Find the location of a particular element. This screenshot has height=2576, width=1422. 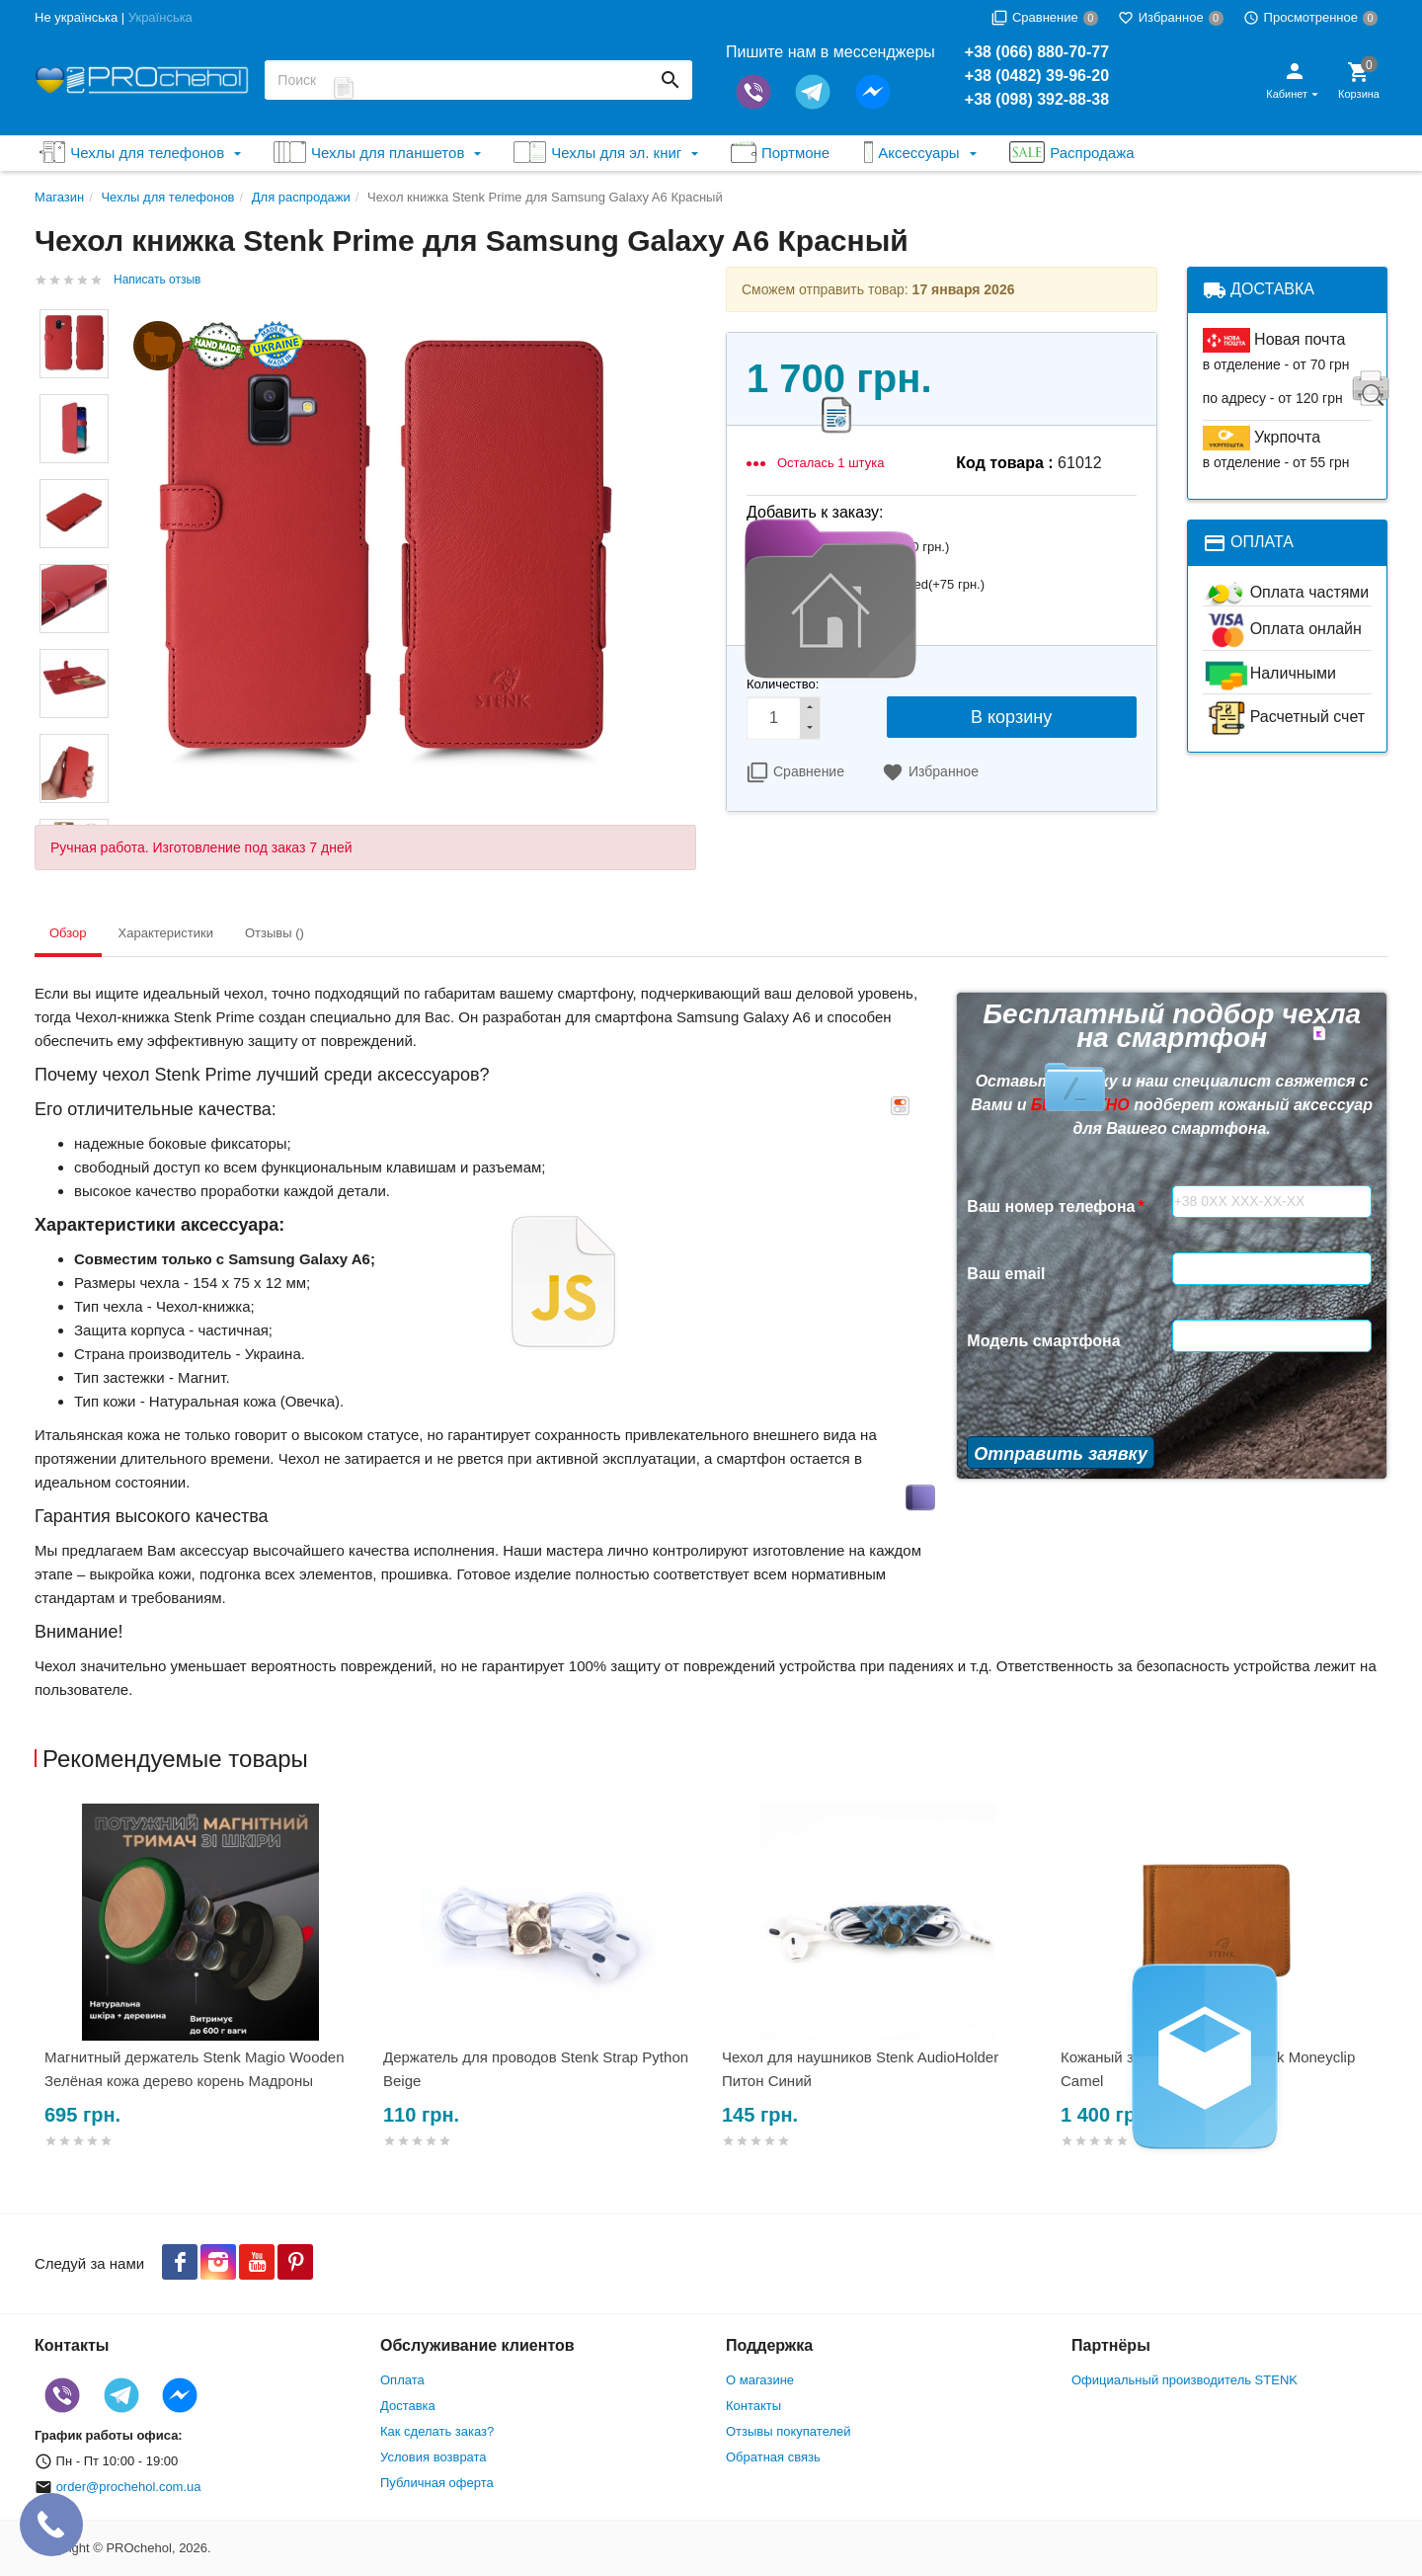

a configuration file associated with wine (windows compatibility layer) is located at coordinates (344, 88).